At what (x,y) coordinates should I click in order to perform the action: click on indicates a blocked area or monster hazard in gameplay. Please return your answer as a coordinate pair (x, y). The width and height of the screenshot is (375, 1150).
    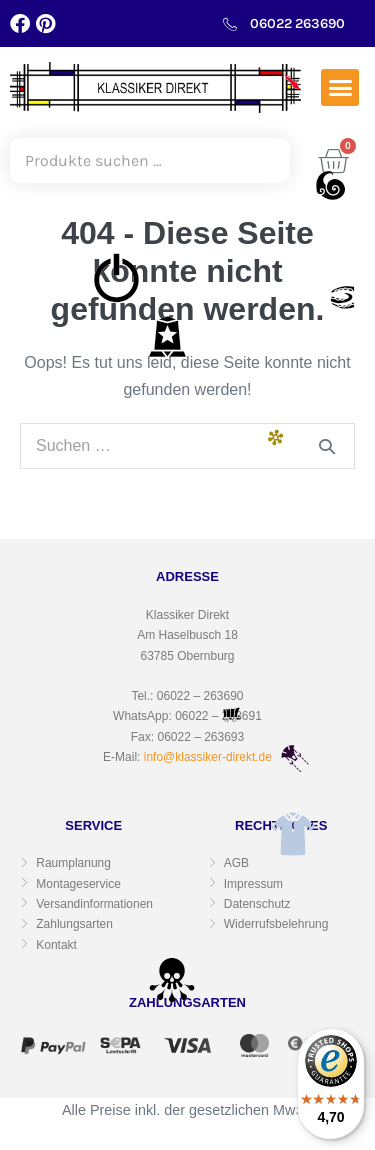
    Looking at the image, I should click on (342, 297).